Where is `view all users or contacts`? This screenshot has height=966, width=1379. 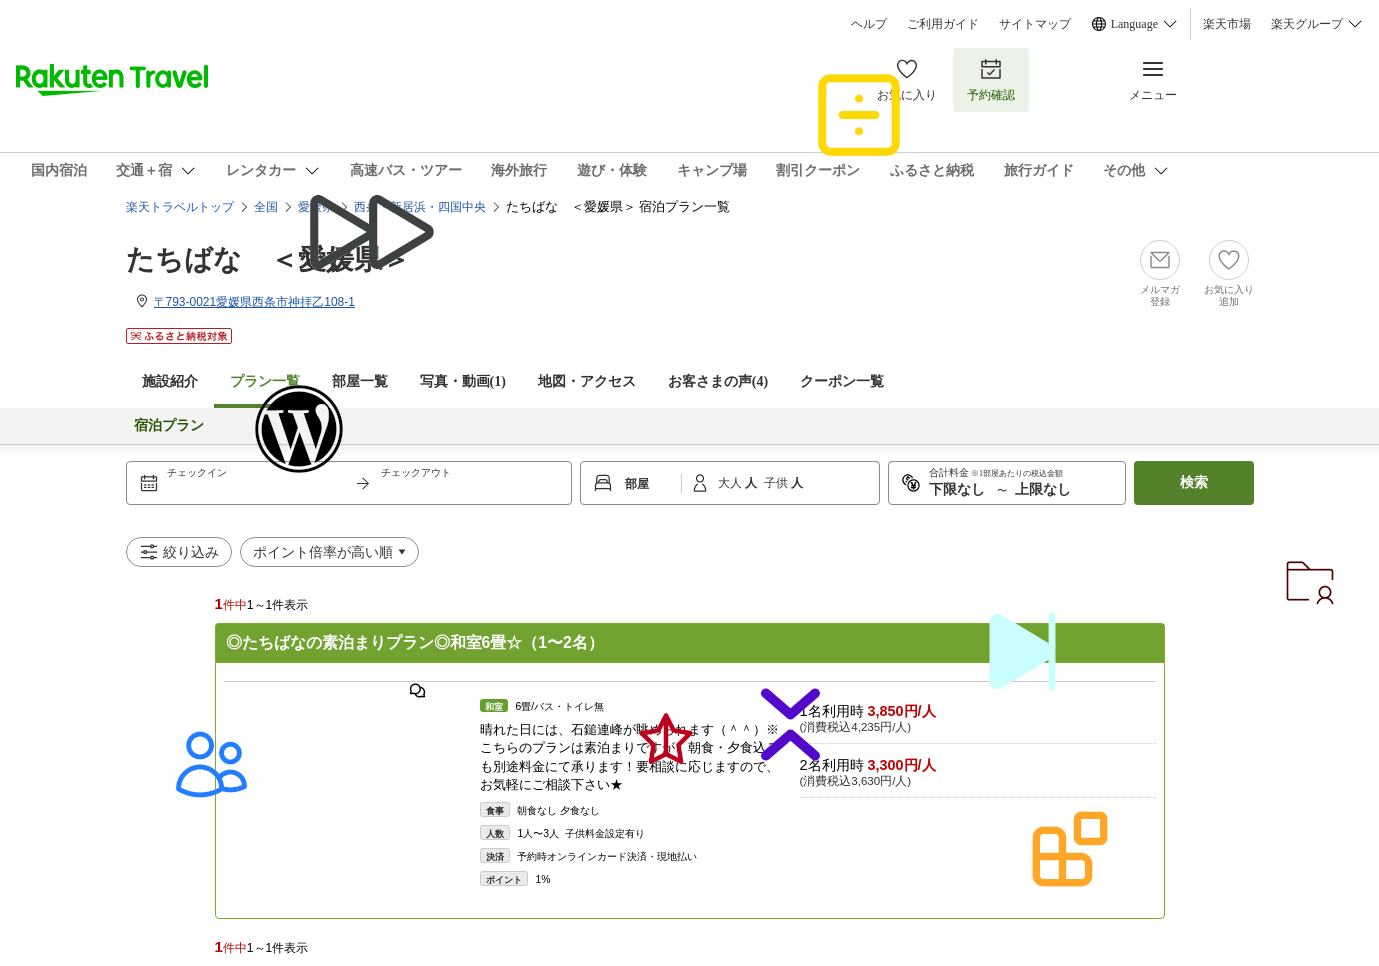
view all users or contacts is located at coordinates (211, 764).